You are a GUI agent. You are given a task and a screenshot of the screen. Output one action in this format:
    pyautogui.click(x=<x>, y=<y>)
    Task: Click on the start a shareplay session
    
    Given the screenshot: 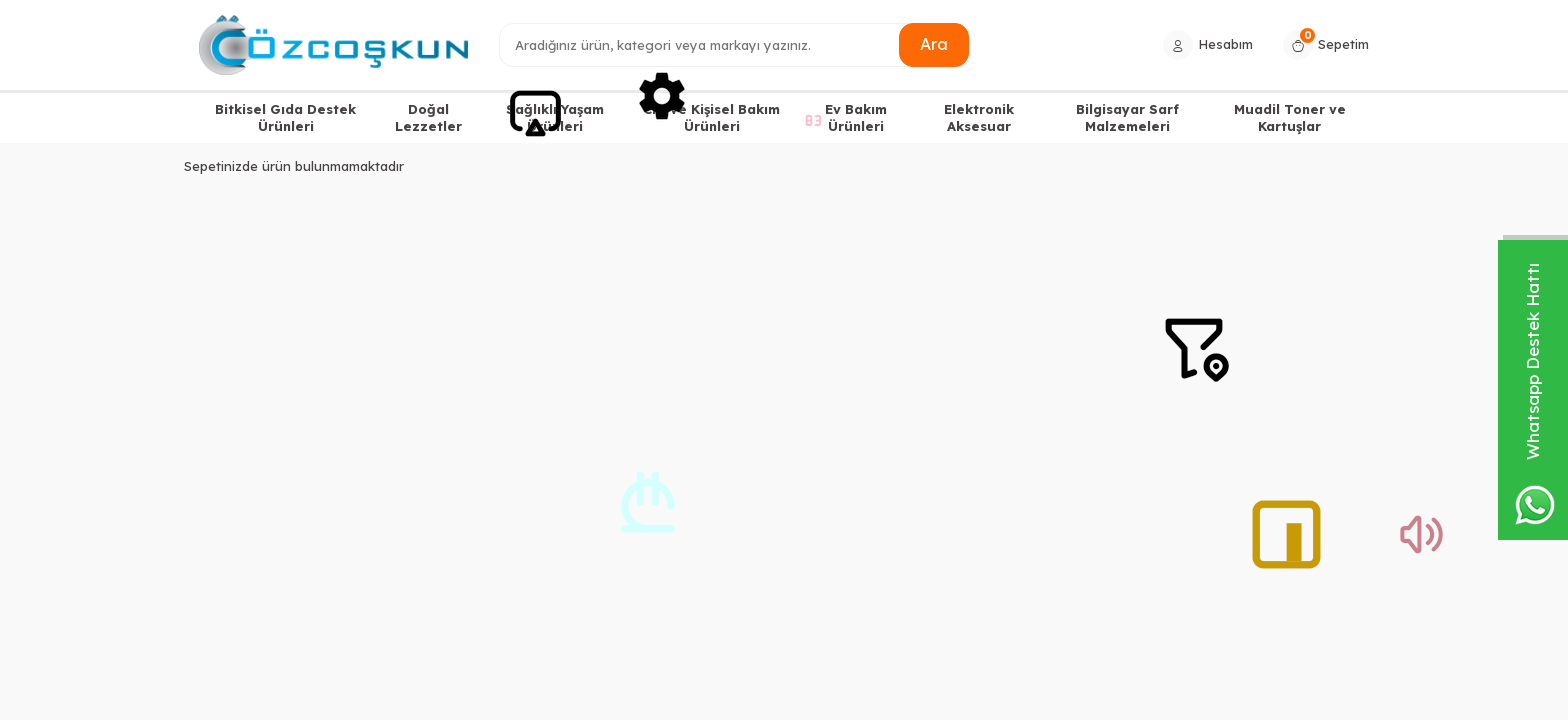 What is the action you would take?
    pyautogui.click(x=535, y=113)
    